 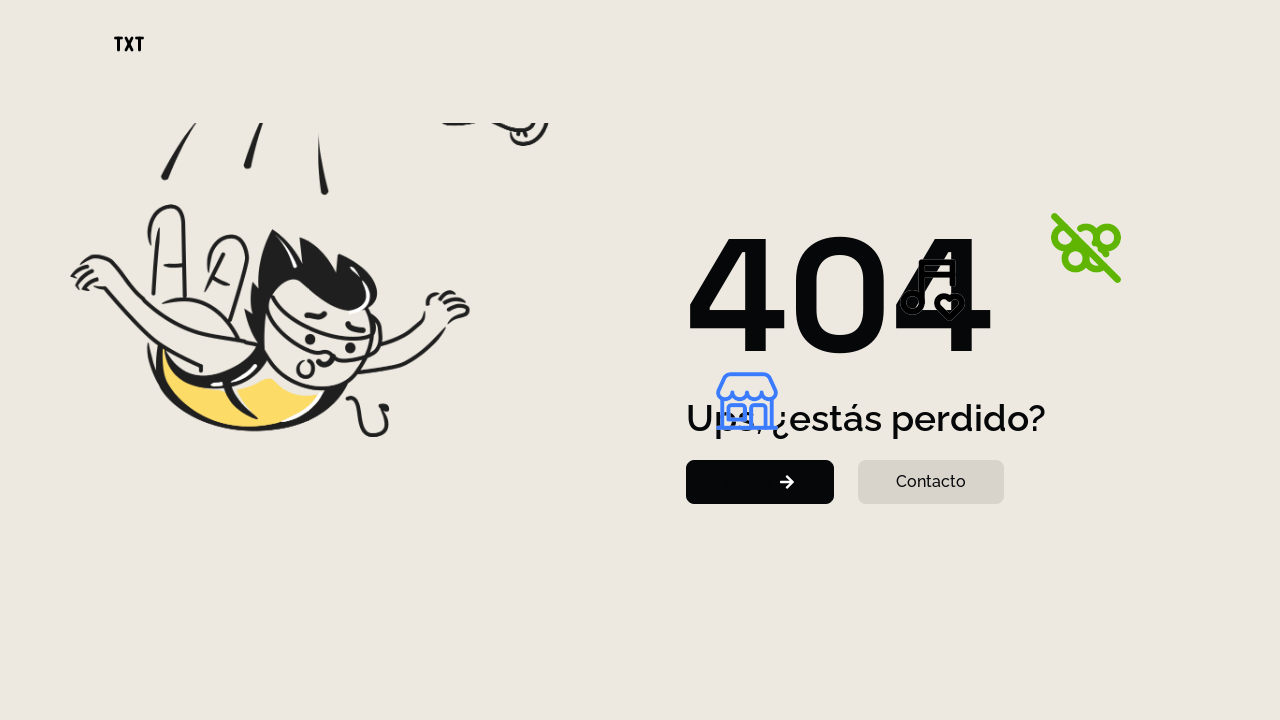 I want to click on browse or access the store, so click(x=747, y=401).